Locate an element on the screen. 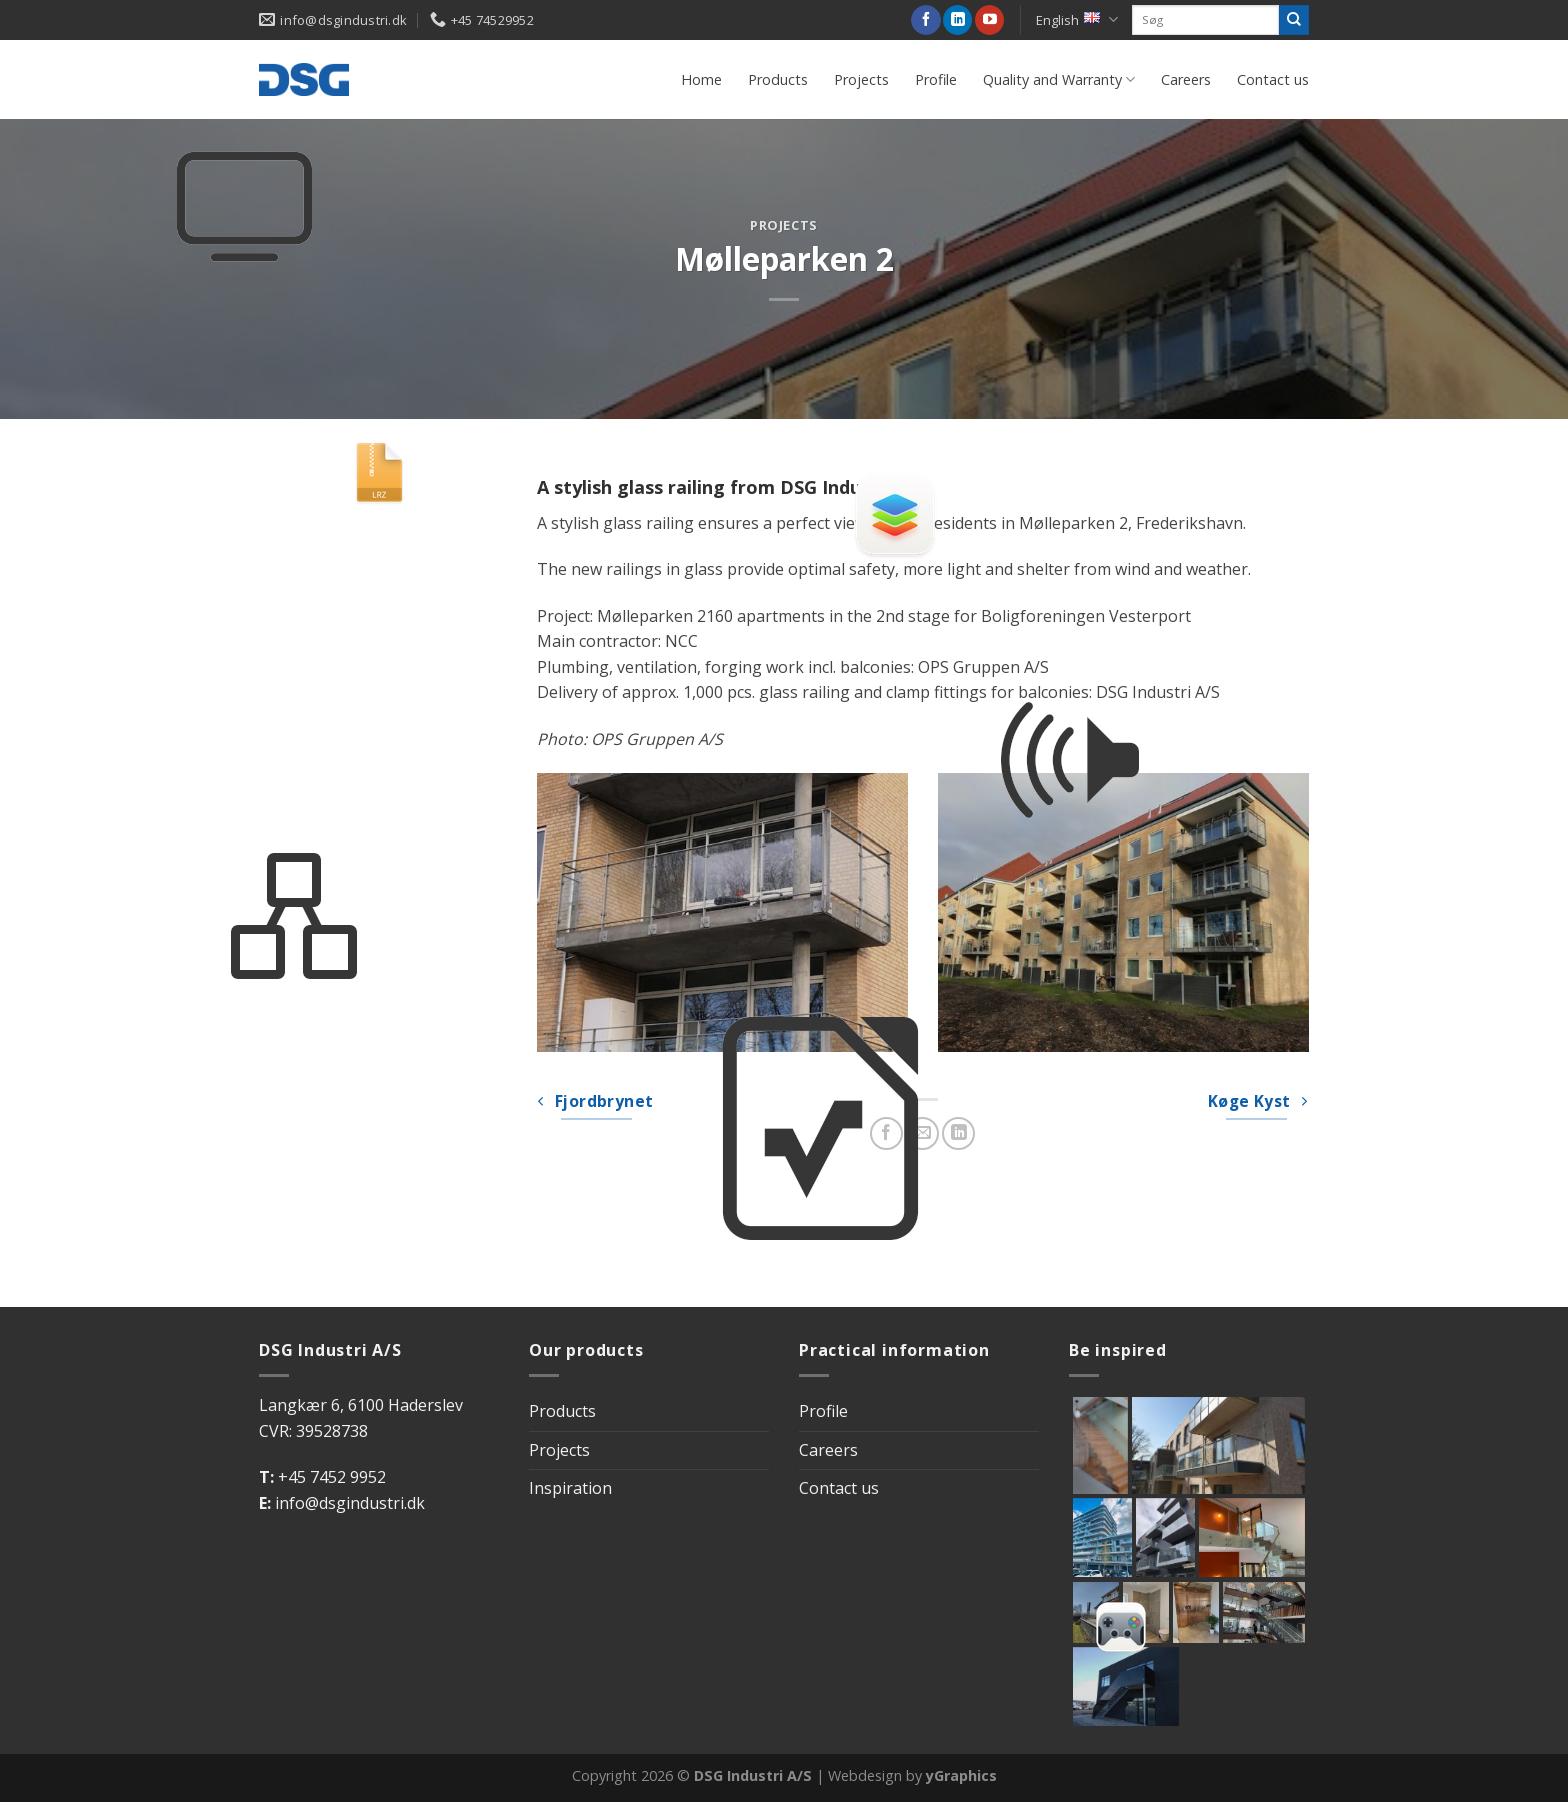  open onlyoffice document suite is located at coordinates (895, 515).